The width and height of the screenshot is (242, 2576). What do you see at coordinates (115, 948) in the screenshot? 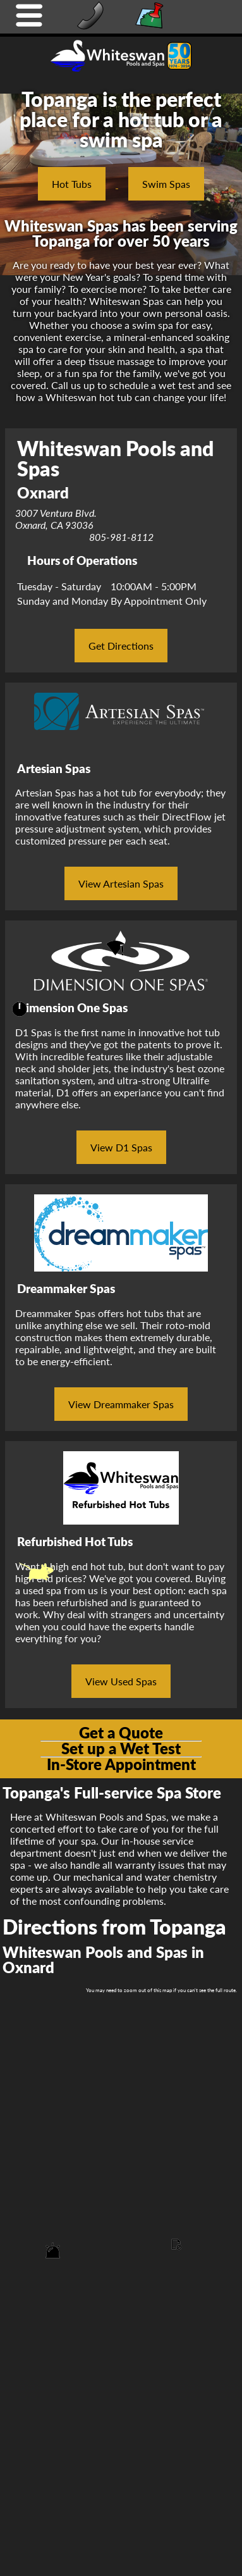
I see `indicates a wifi connection error` at bounding box center [115, 948].